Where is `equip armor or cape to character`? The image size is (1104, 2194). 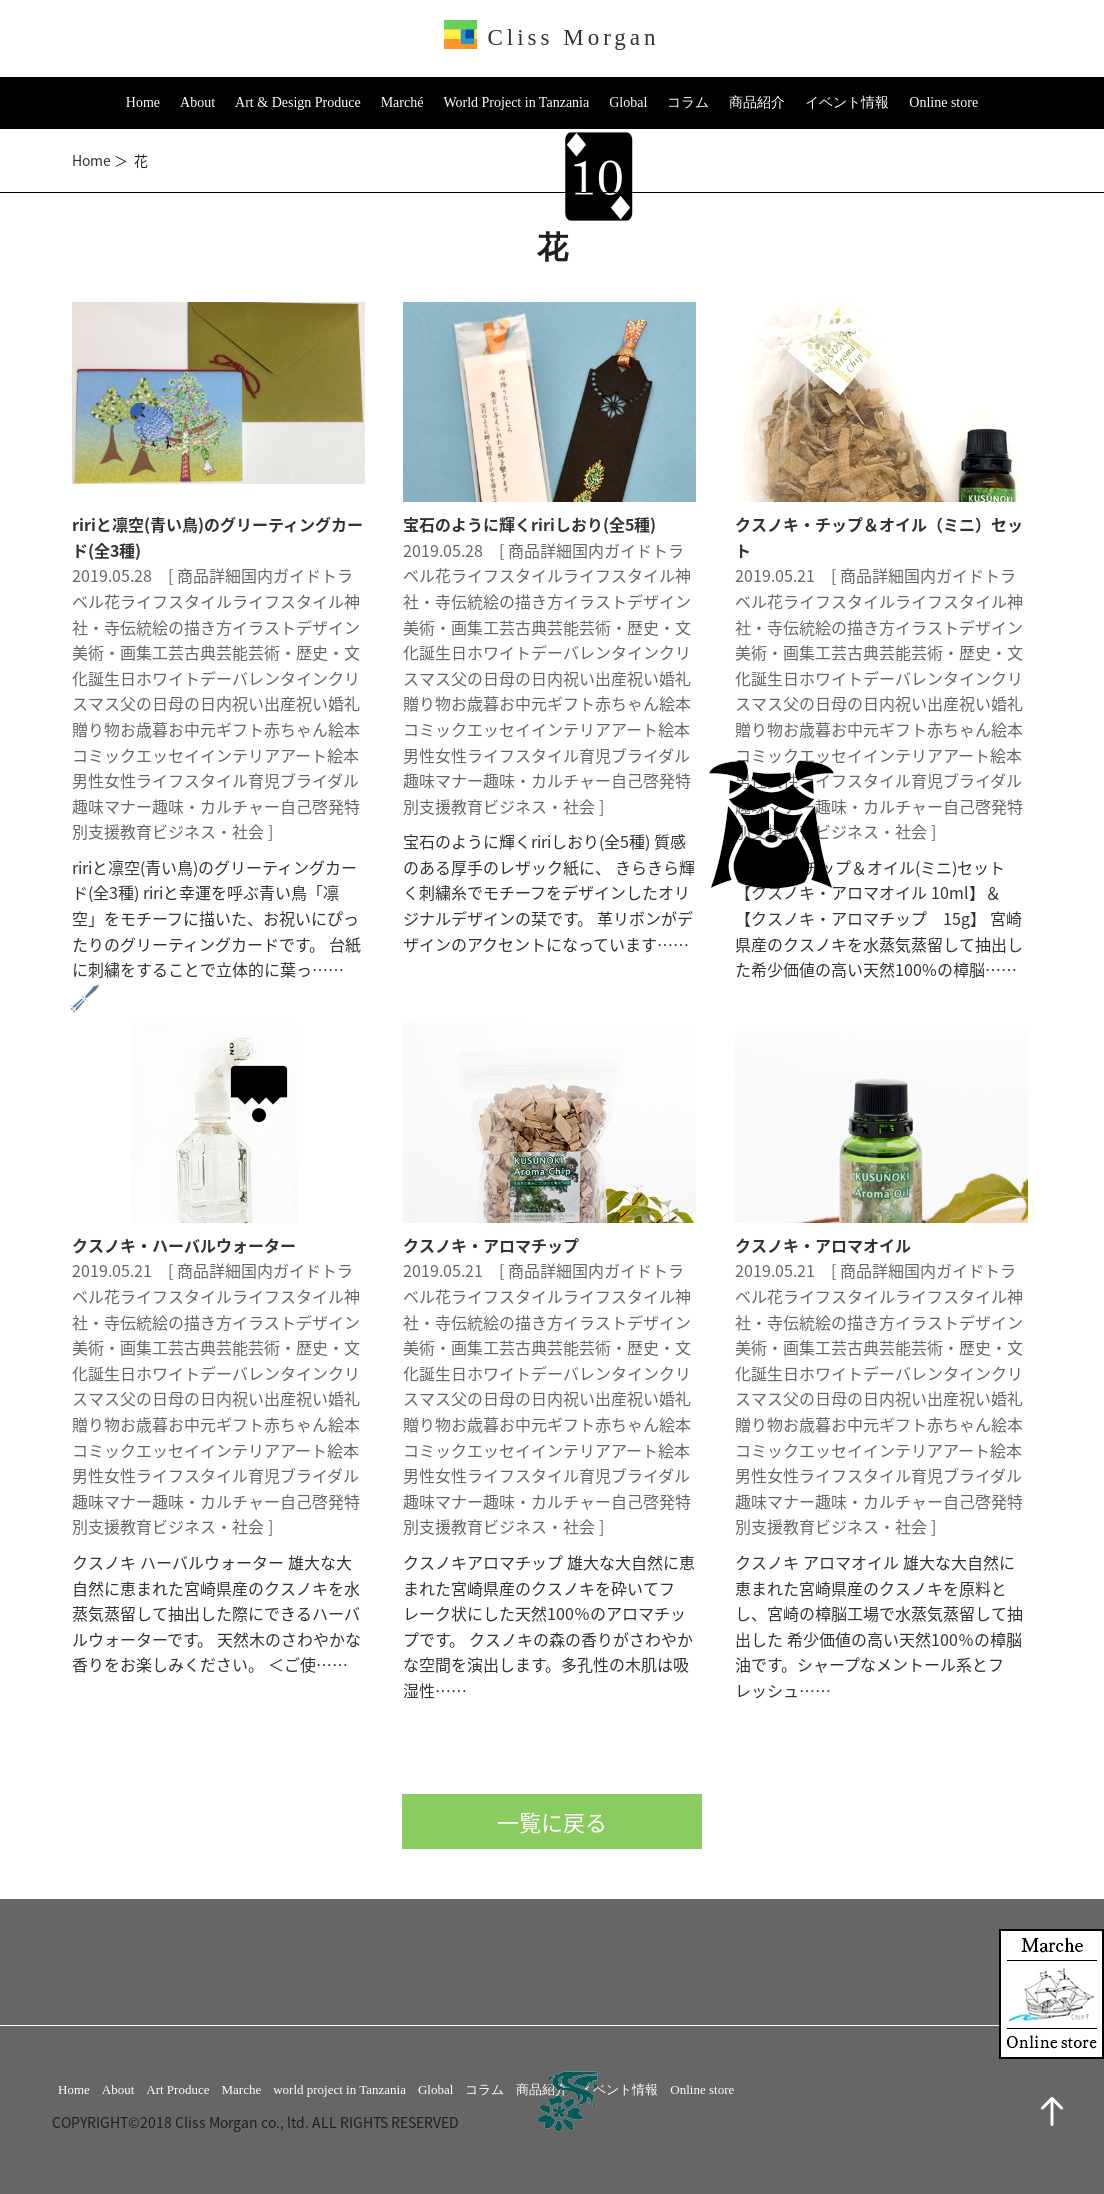
equip armor or cape to character is located at coordinates (771, 823).